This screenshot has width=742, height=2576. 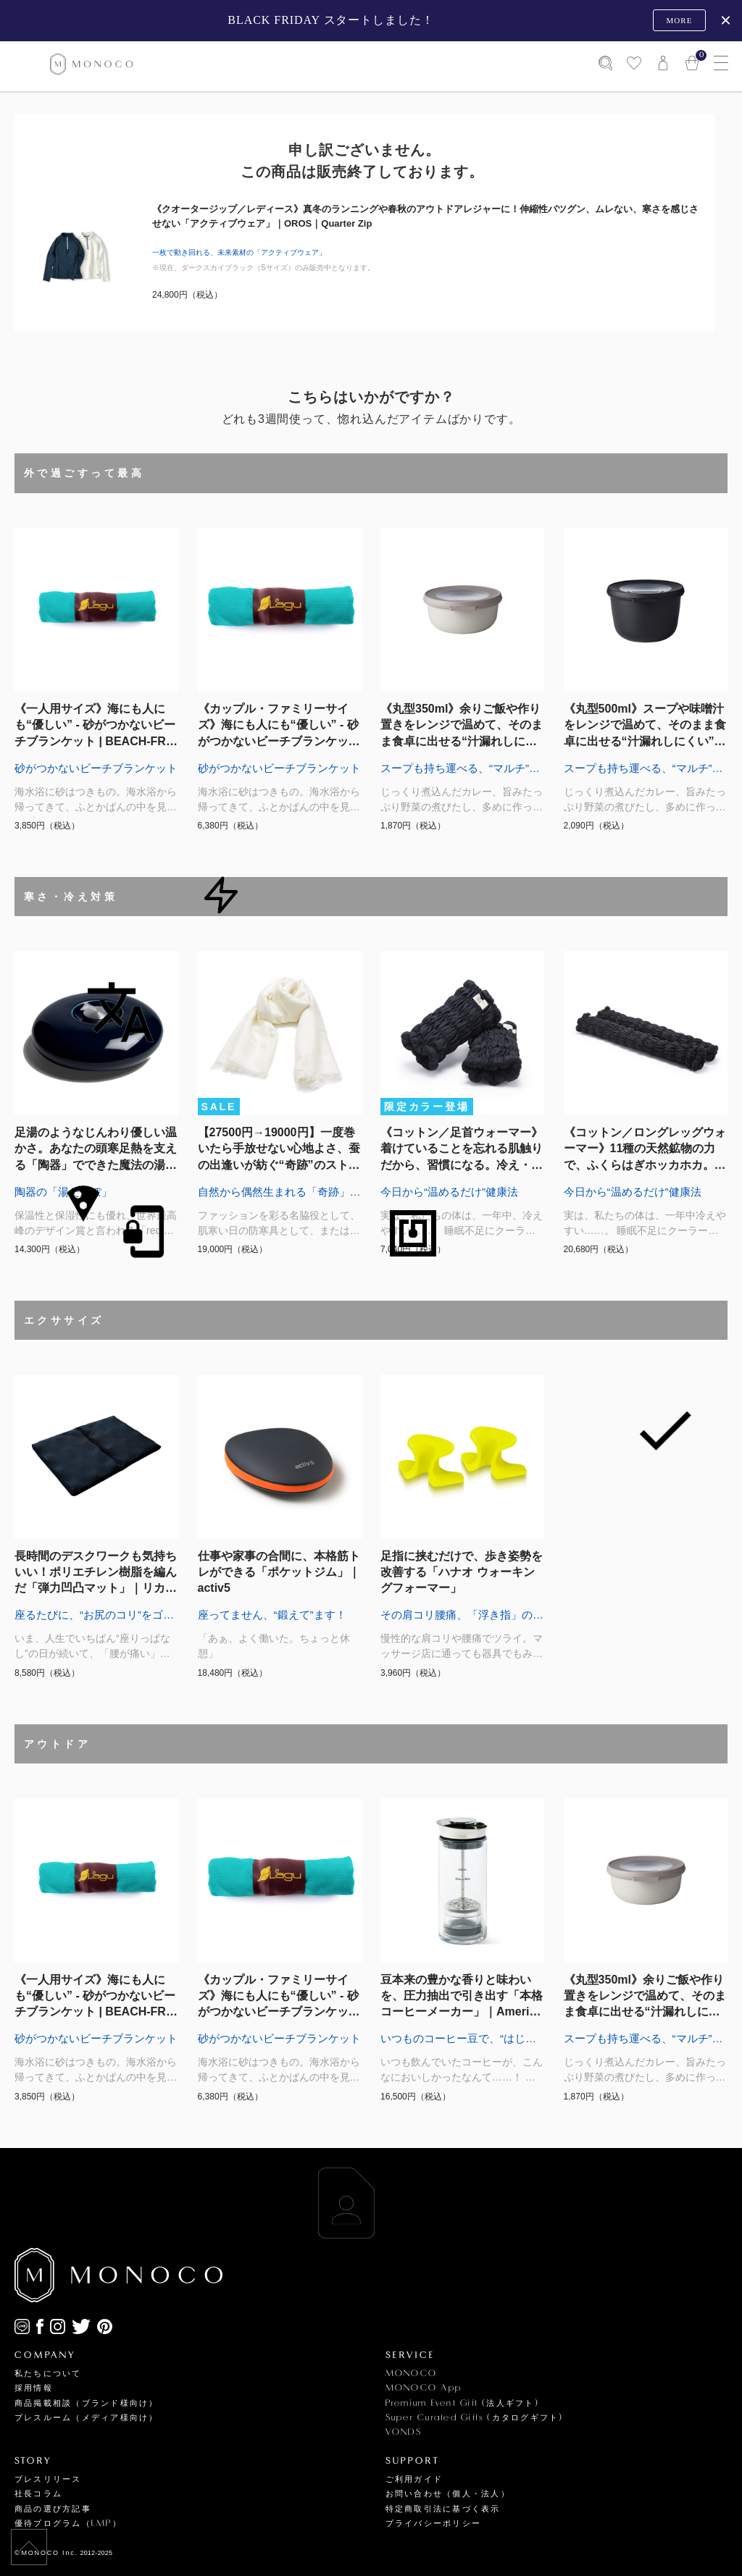 I want to click on device is locked or secured, so click(x=142, y=1231).